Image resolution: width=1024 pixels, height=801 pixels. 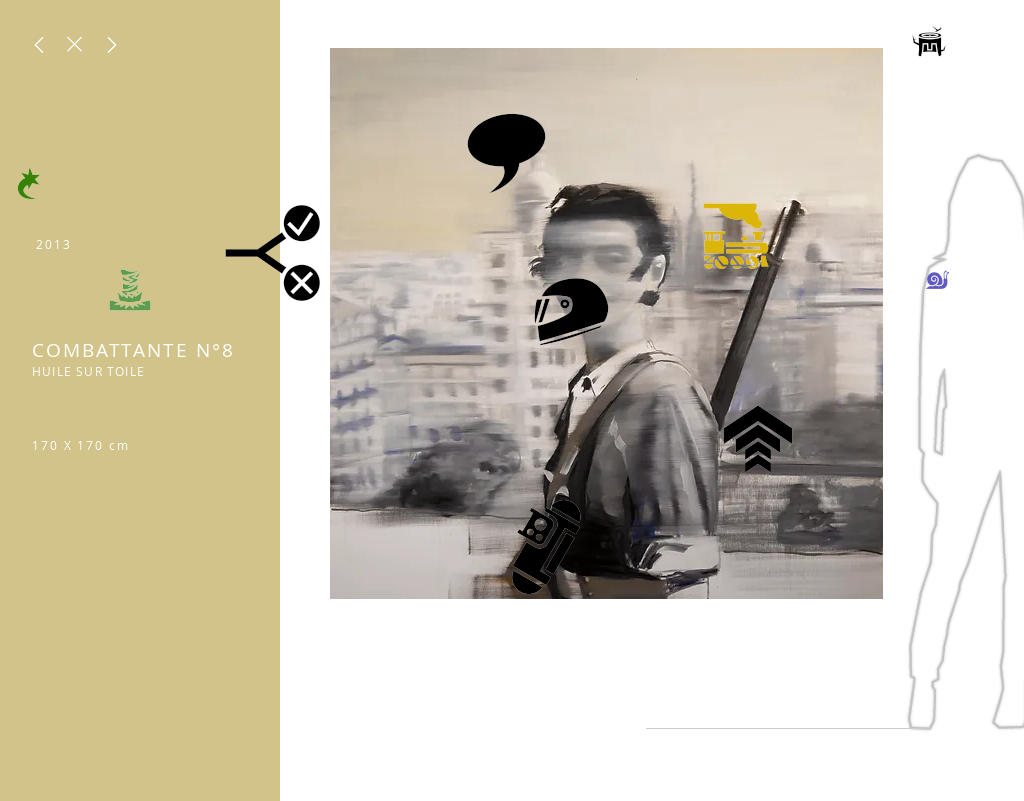 What do you see at coordinates (506, 153) in the screenshot?
I see `open chat or messaging feature` at bounding box center [506, 153].